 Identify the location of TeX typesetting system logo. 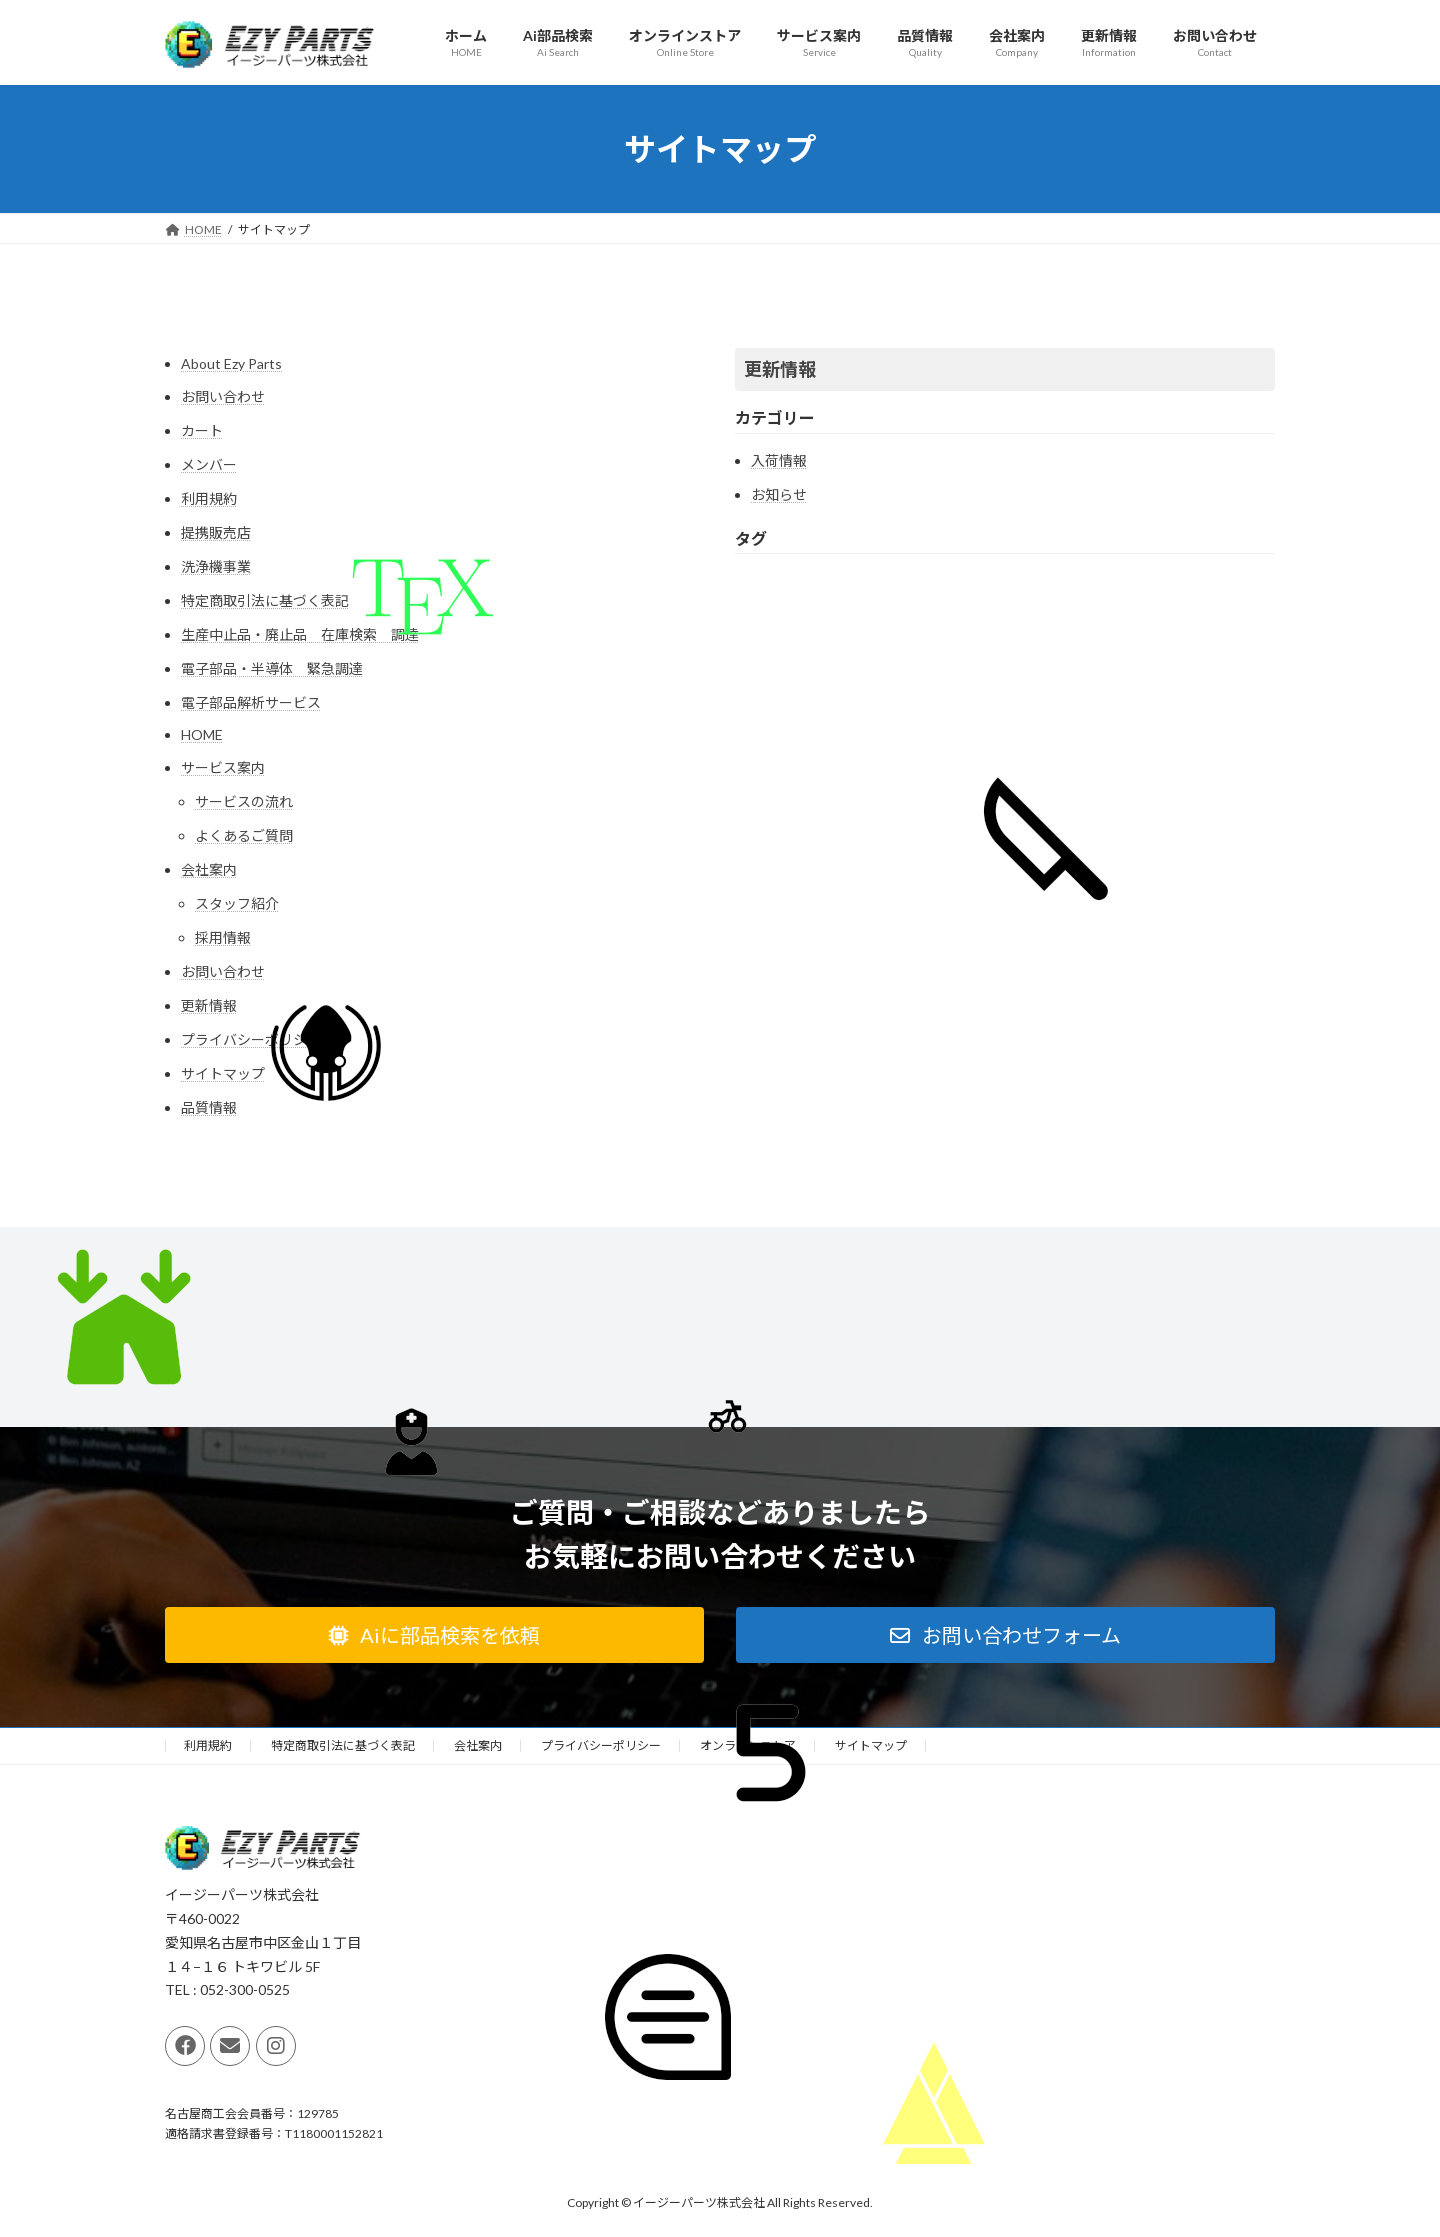
(423, 597).